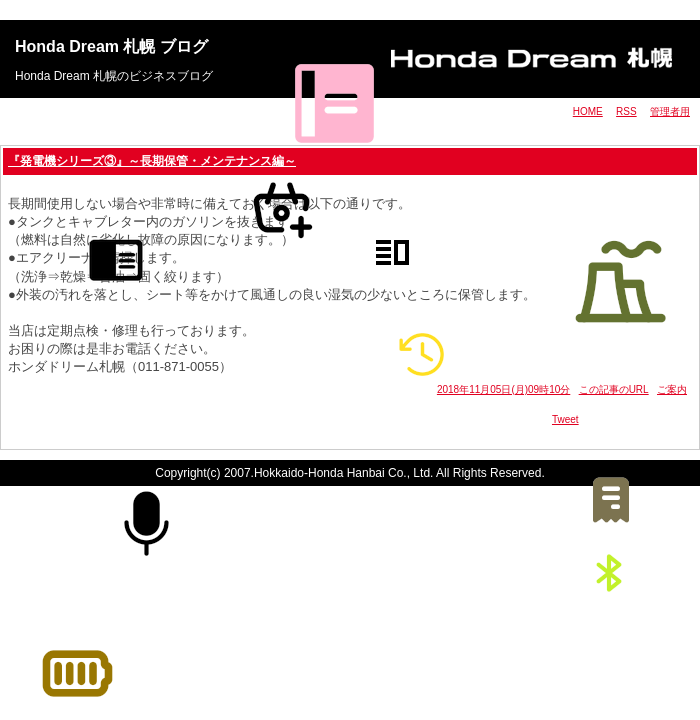  I want to click on view history or recent activity, so click(422, 354).